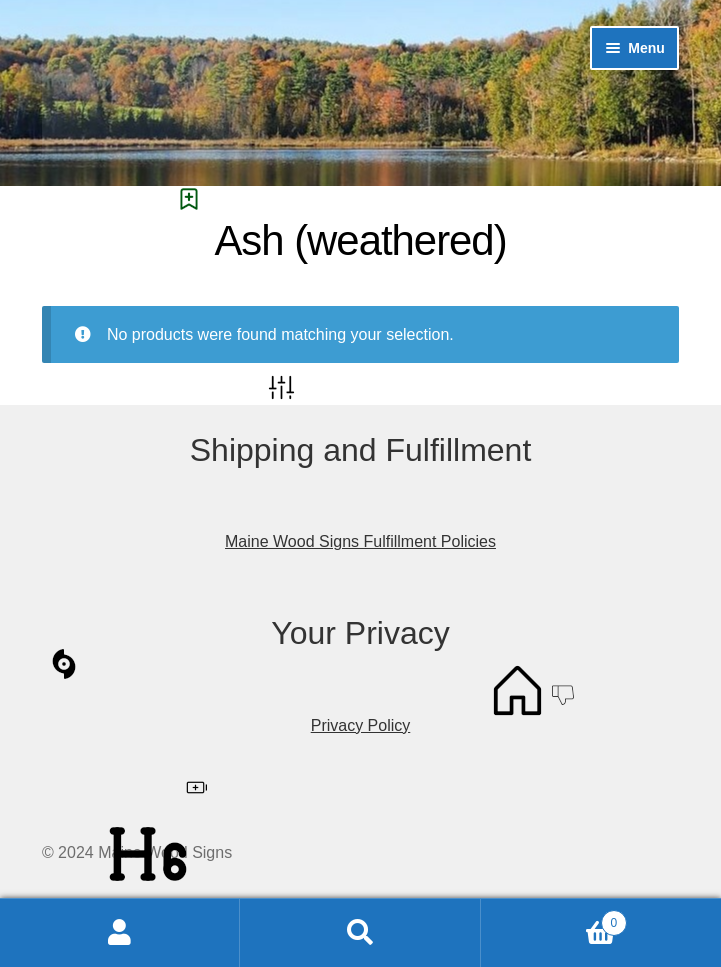  Describe the element at coordinates (196, 787) in the screenshot. I see `add or extend battery life` at that location.